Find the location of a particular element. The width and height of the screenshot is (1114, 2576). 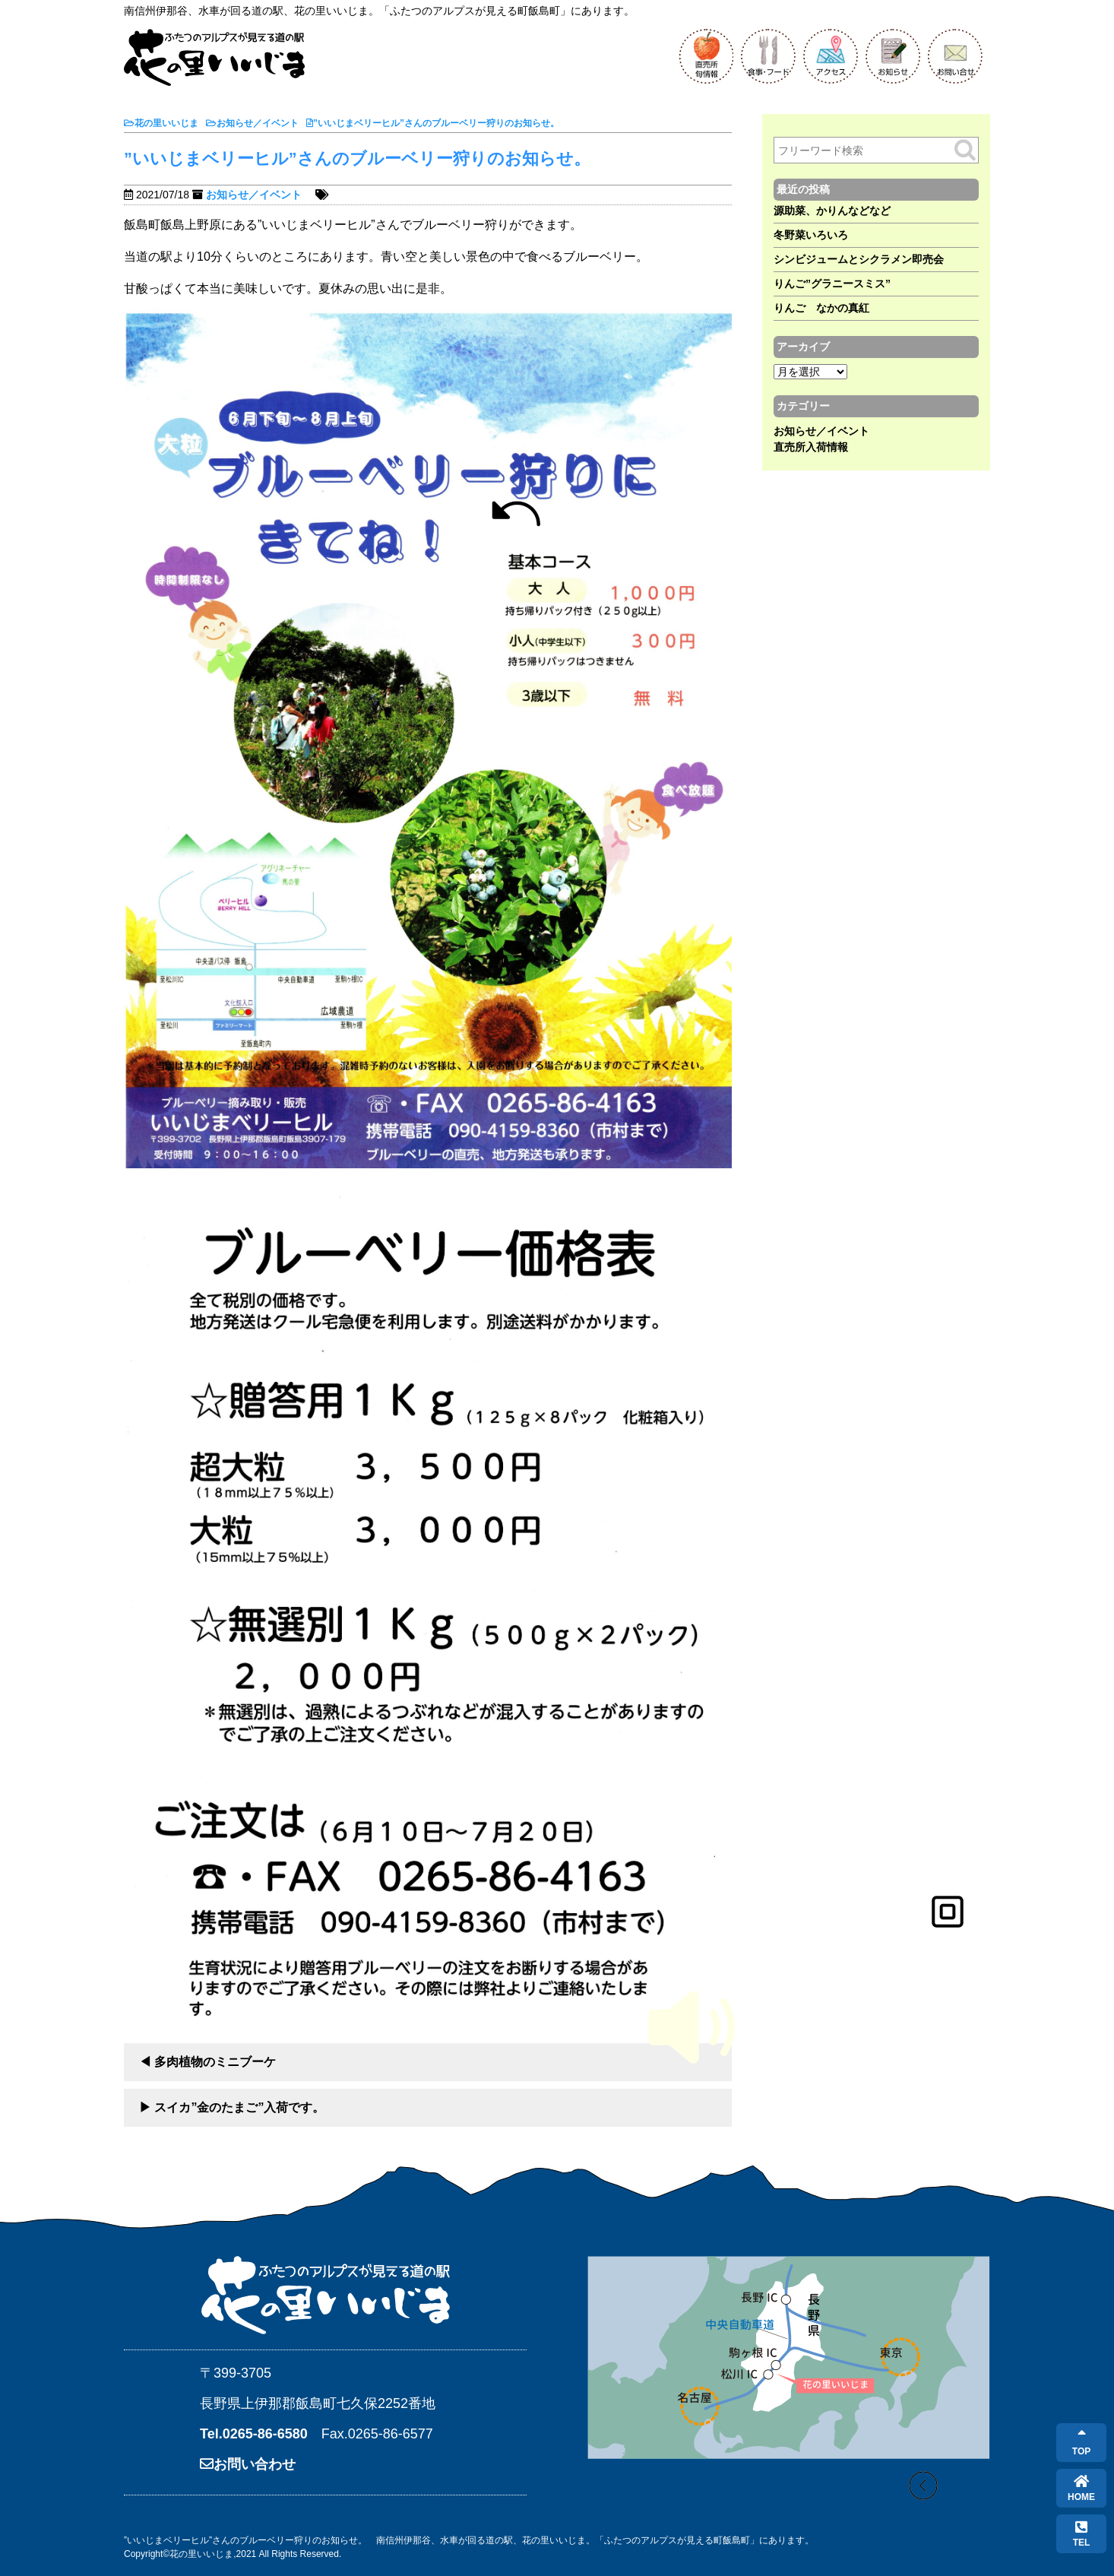

undo last action is located at coordinates (517, 512).